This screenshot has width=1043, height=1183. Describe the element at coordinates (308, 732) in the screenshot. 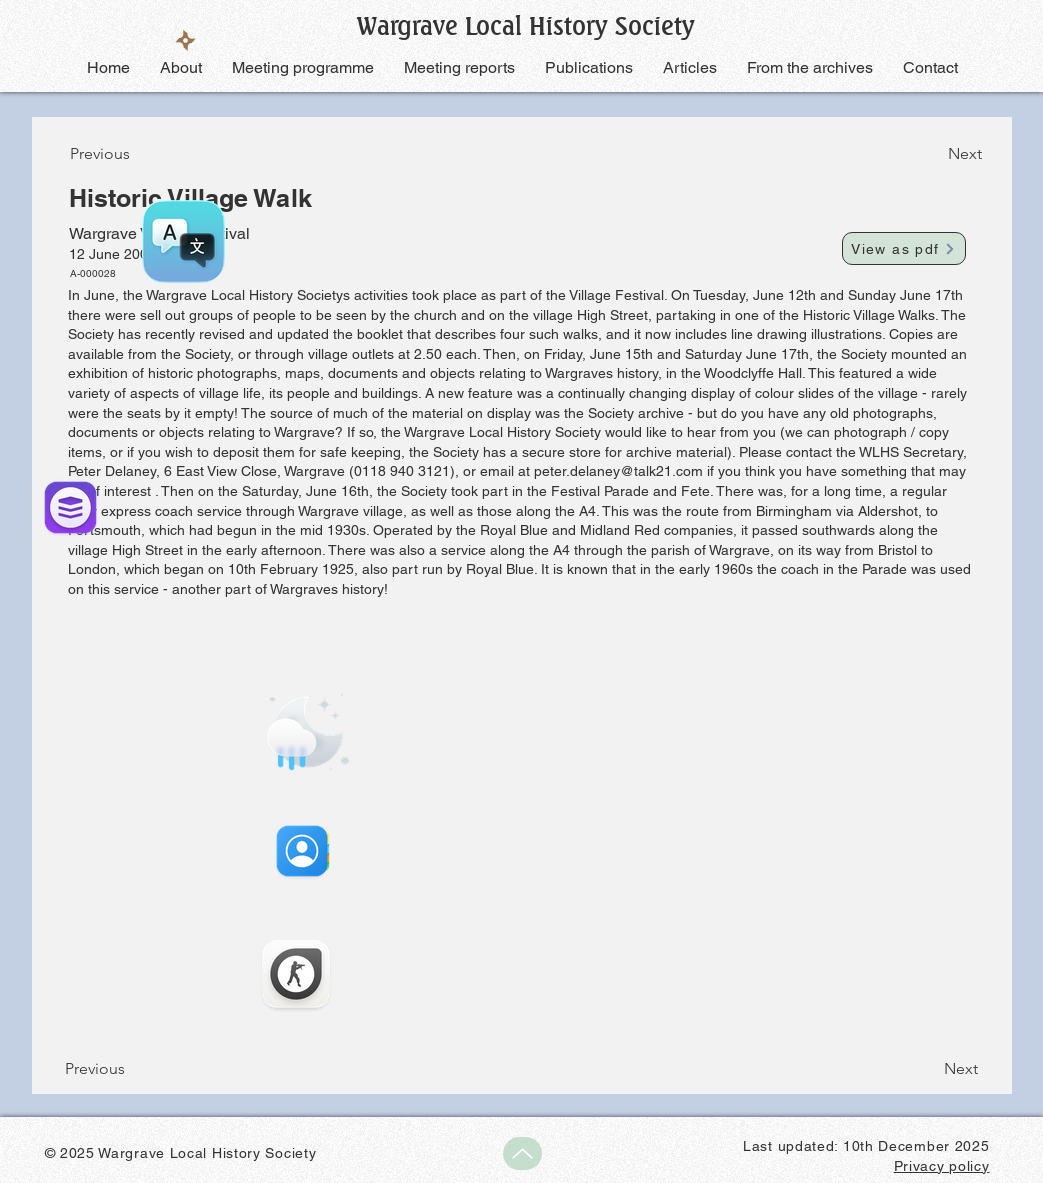

I see `indicates nighttime rain or showers in weather forecast` at that location.